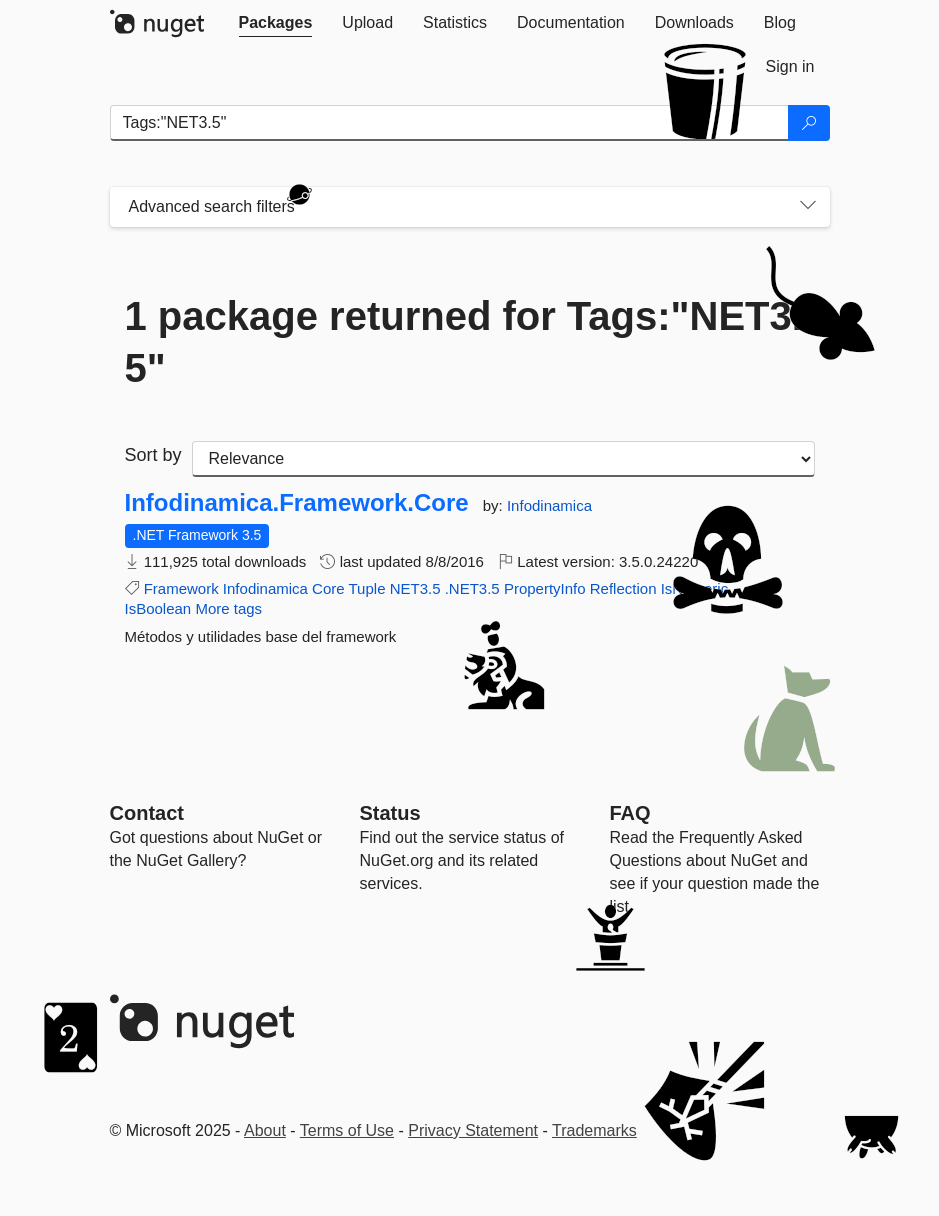 This screenshot has width=939, height=1216. I want to click on select mouse character or pet, so click(822, 303).